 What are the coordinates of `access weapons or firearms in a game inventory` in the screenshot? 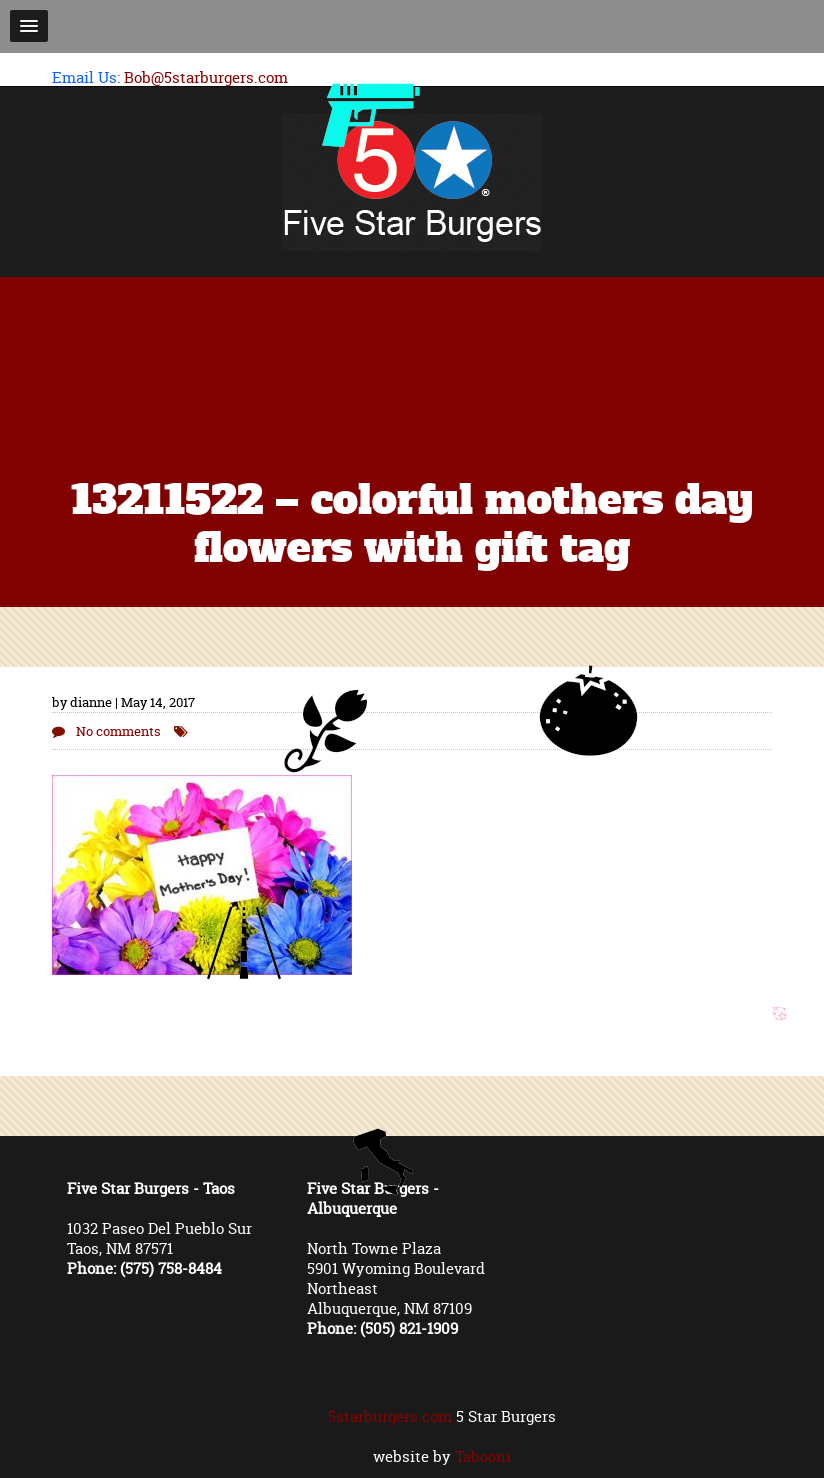 It's located at (370, 113).